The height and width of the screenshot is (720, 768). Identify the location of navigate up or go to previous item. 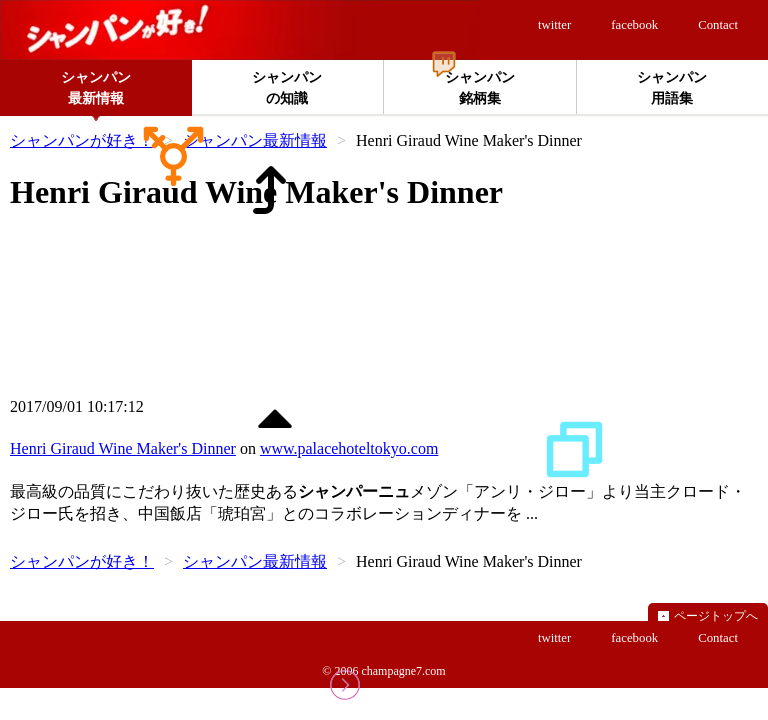
(275, 428).